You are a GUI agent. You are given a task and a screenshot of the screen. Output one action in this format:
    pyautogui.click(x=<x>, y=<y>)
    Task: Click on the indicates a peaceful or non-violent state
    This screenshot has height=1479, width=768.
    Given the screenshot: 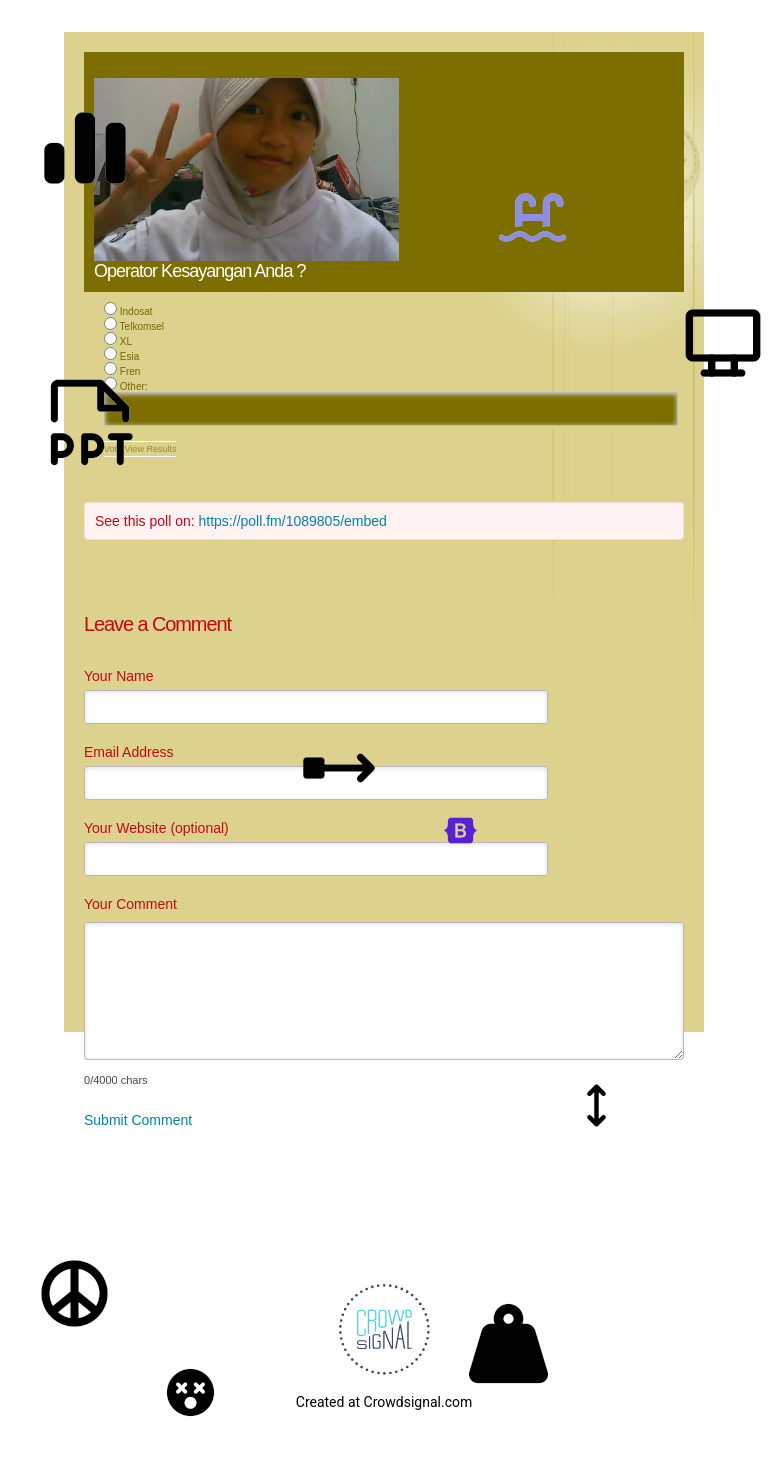 What is the action you would take?
    pyautogui.click(x=74, y=1293)
    